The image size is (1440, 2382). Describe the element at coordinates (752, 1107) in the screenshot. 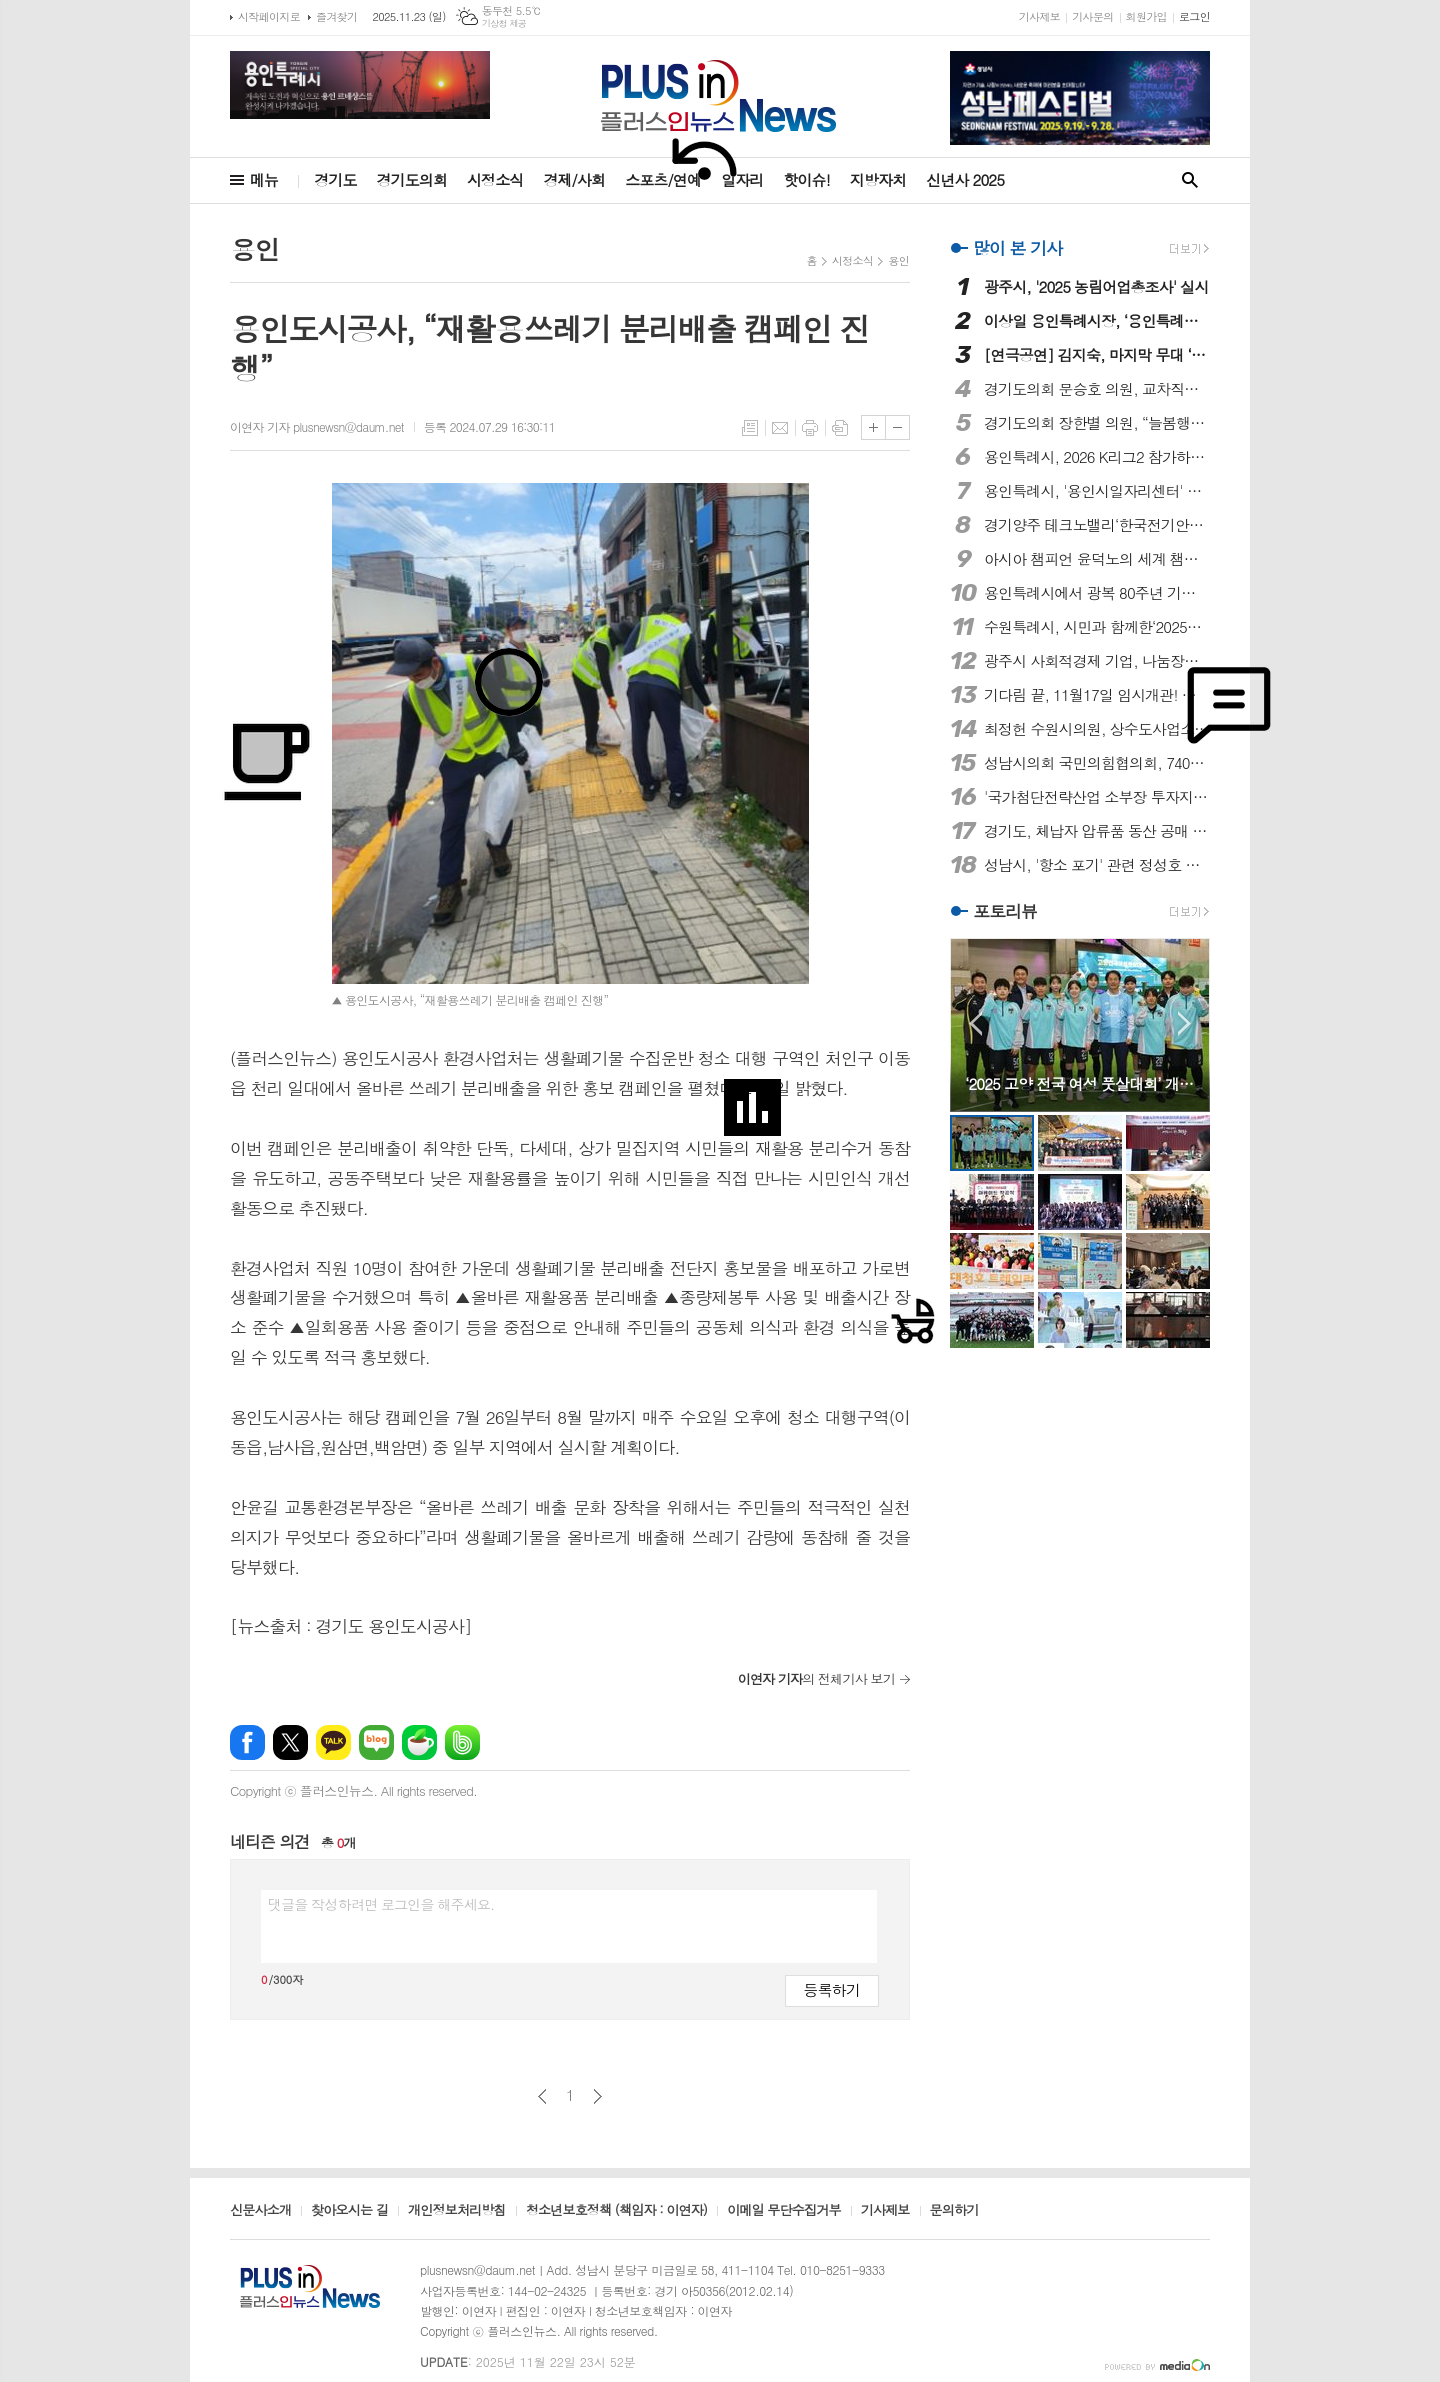

I see `view analytics or performance reports` at that location.